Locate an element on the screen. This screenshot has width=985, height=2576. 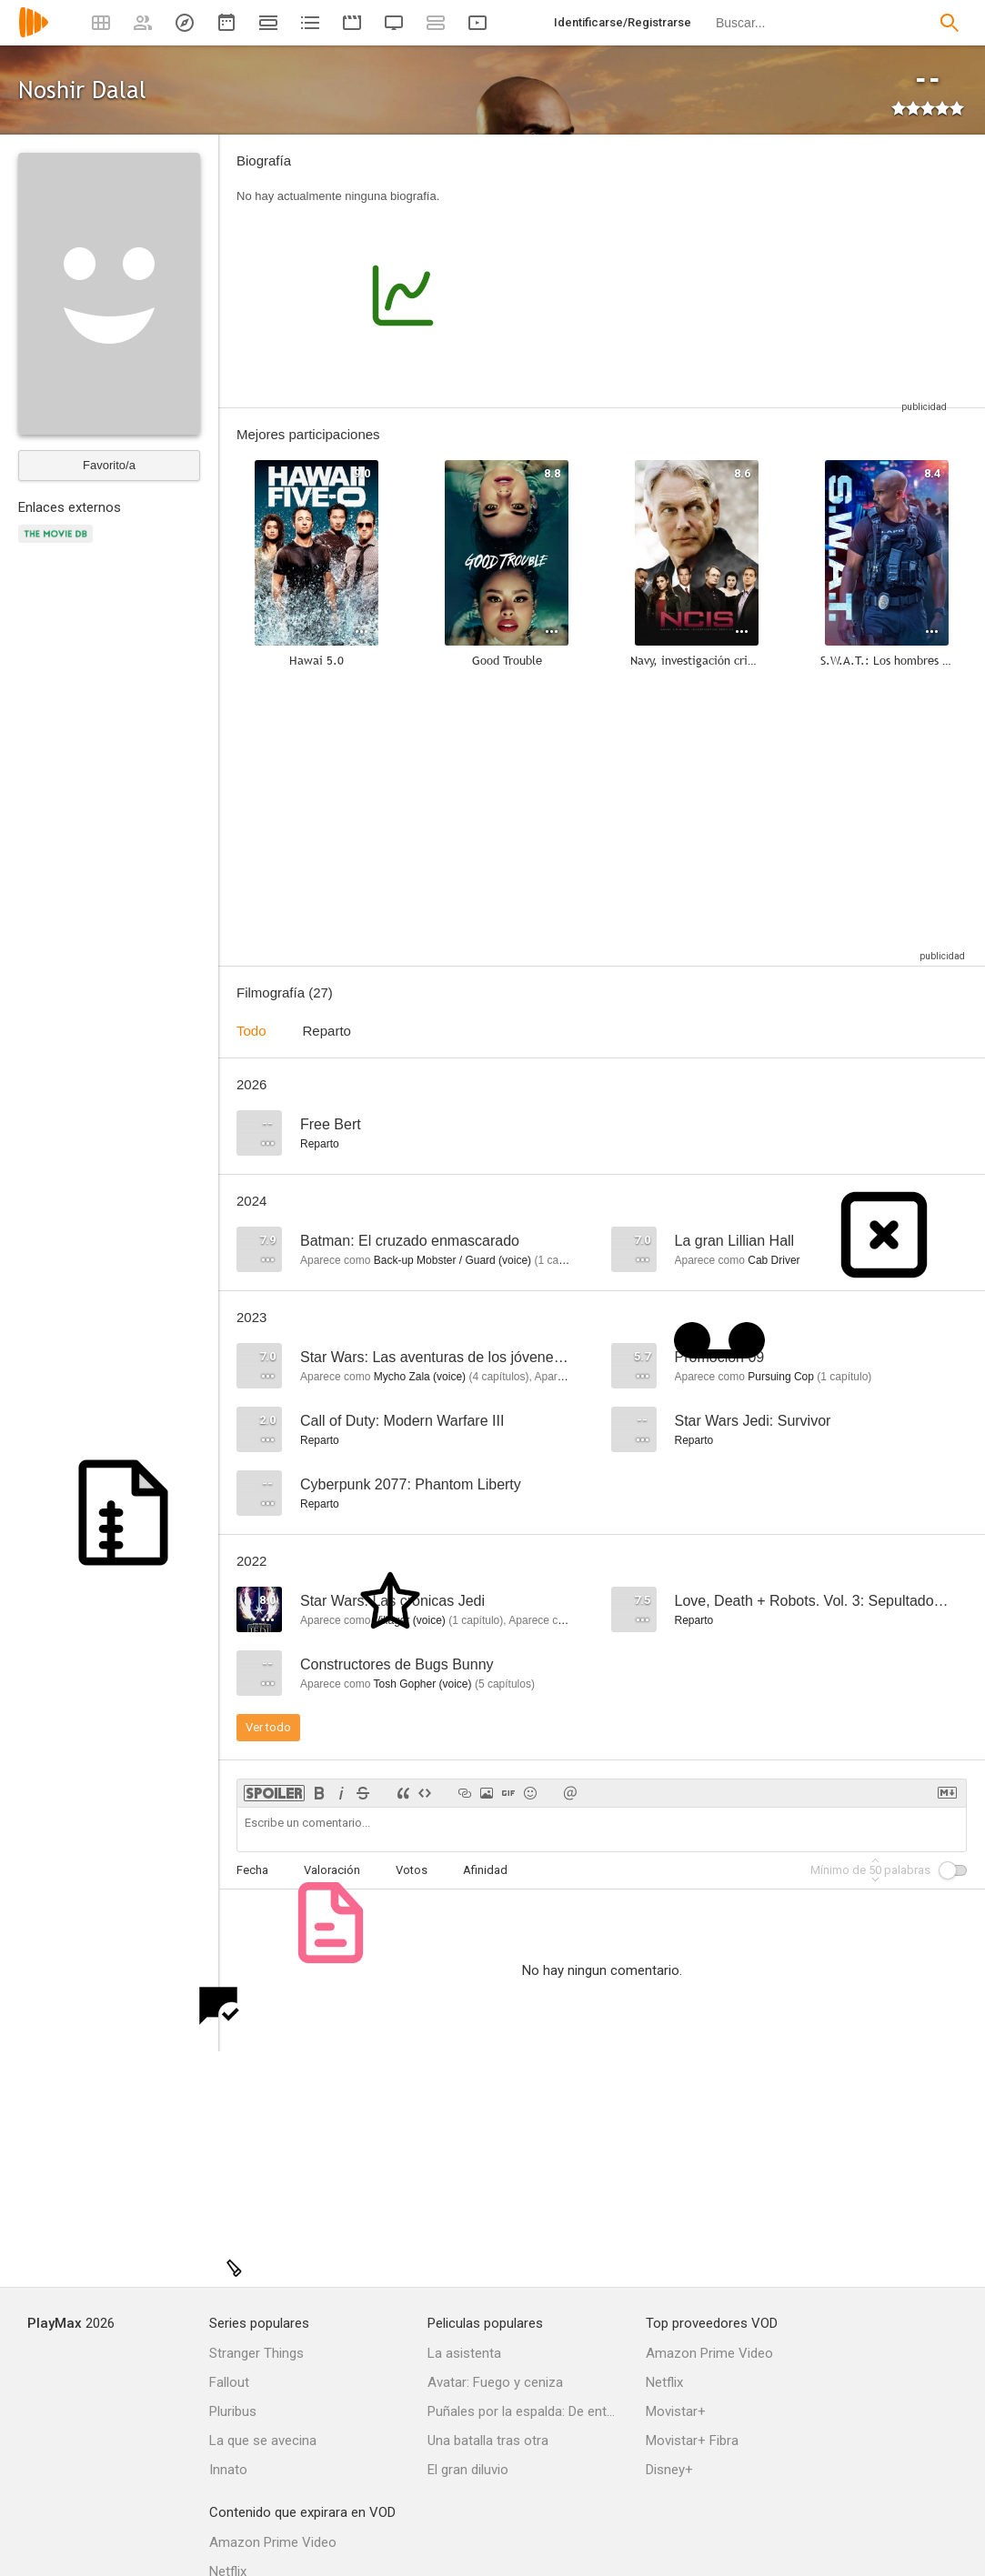
close or dismiss a dialog box is located at coordinates (884, 1235).